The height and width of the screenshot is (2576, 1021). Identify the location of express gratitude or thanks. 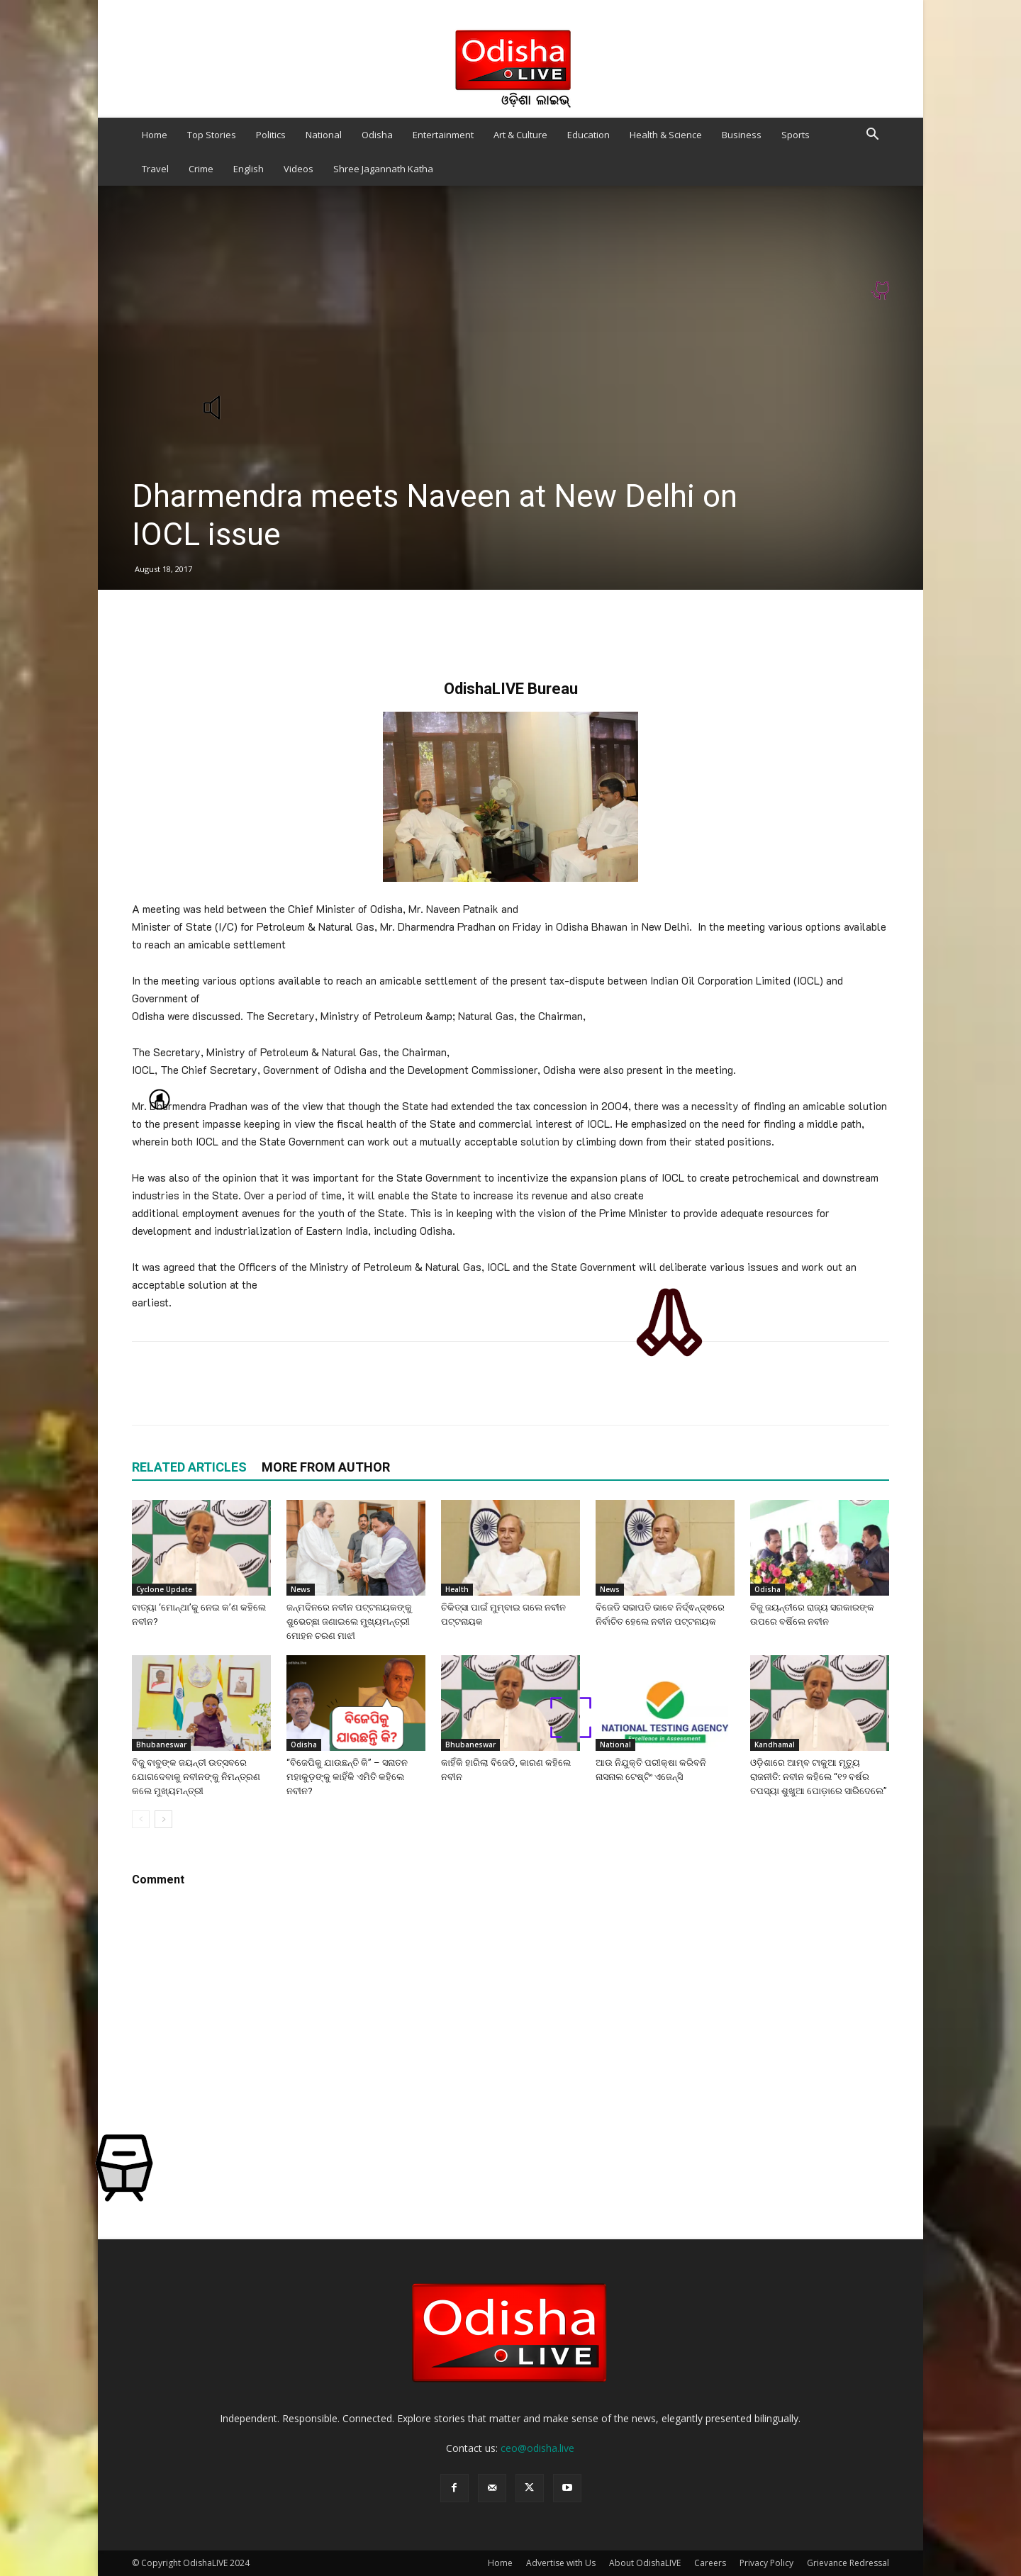
(669, 1323).